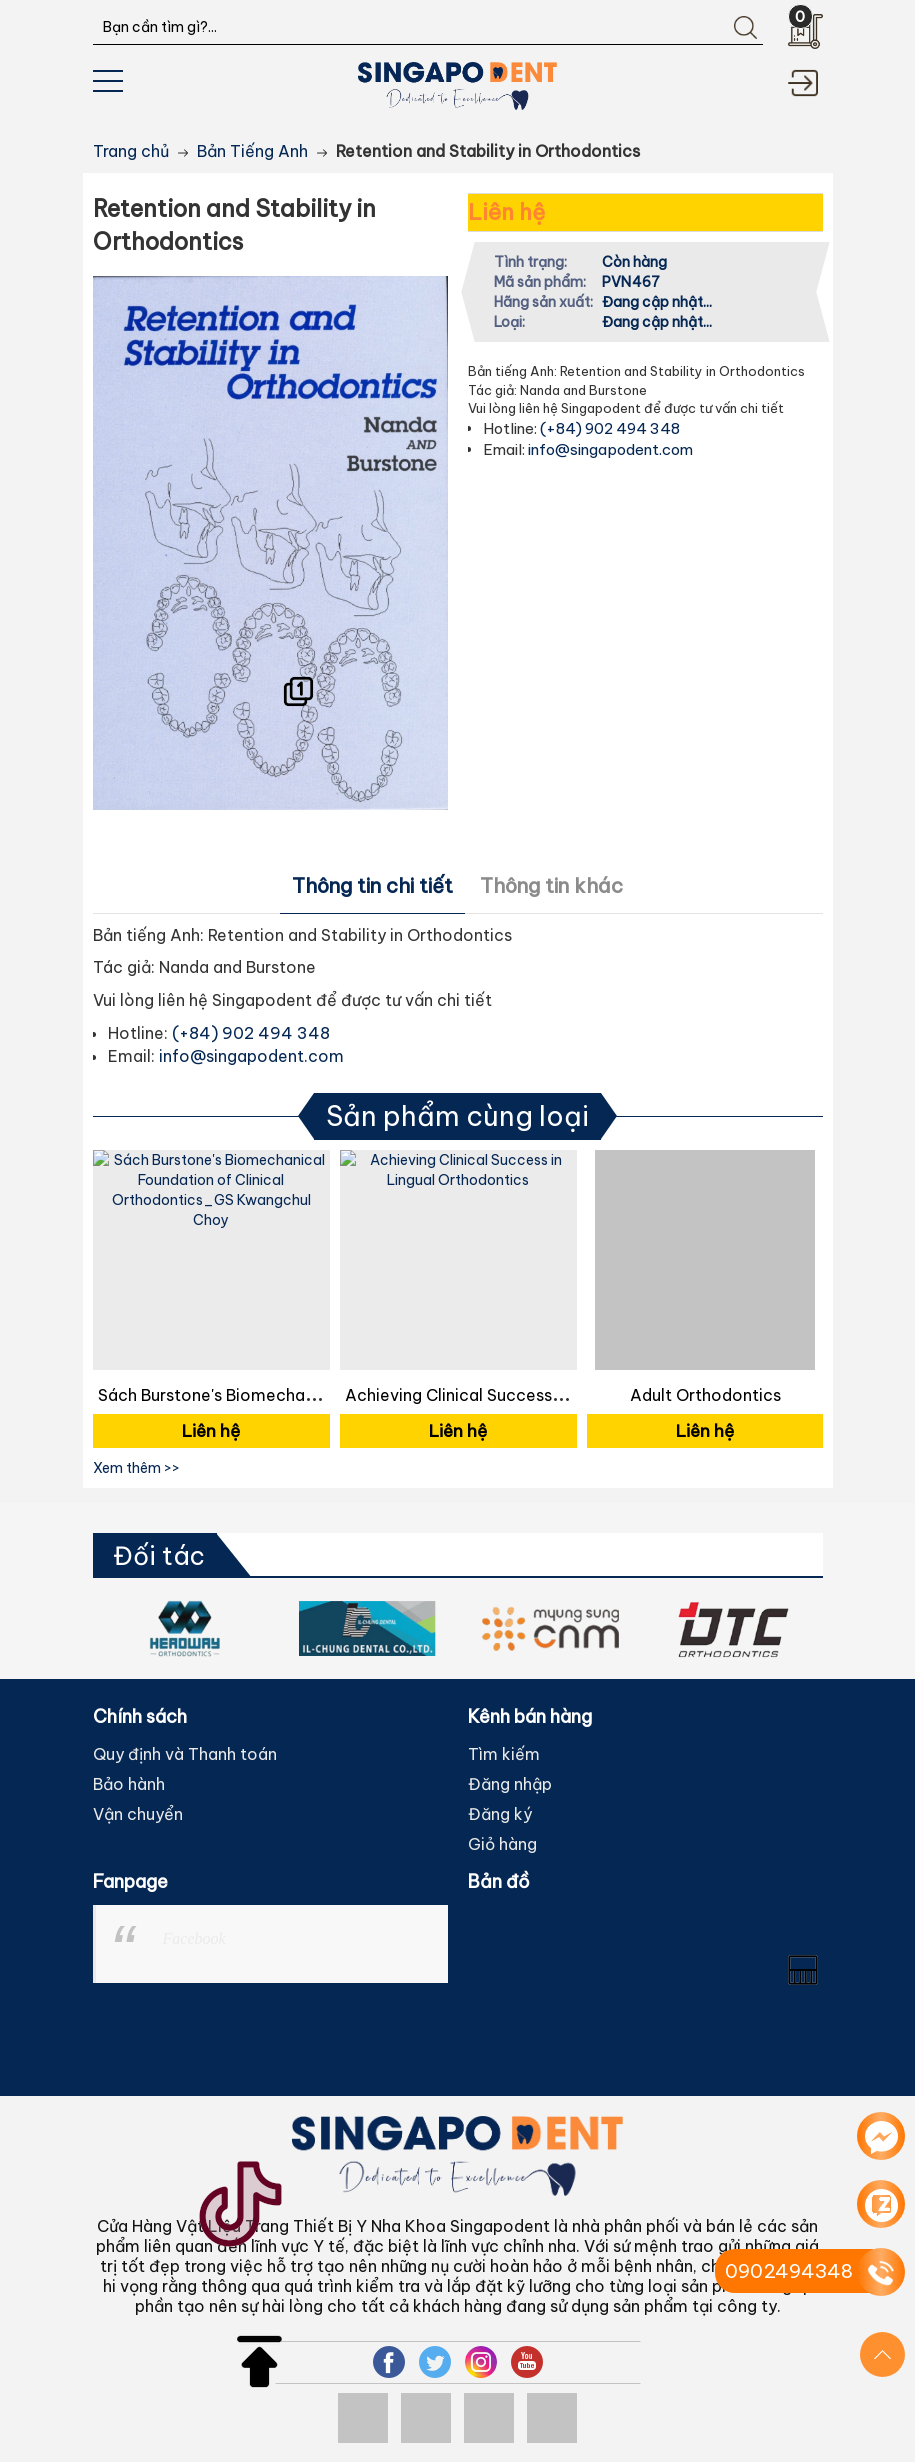 The image size is (915, 2462). I want to click on toggle bottom panel visibility, so click(803, 1970).